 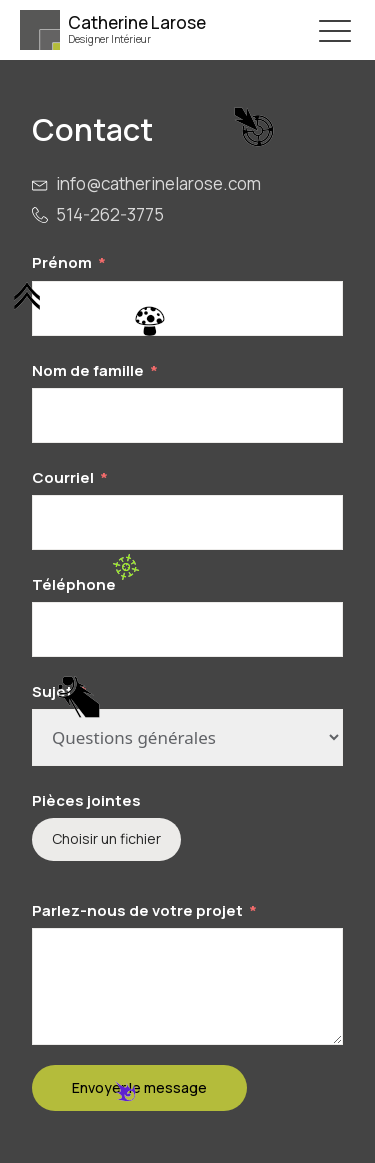 I want to click on power-up or bonus item in a game, so click(x=150, y=321).